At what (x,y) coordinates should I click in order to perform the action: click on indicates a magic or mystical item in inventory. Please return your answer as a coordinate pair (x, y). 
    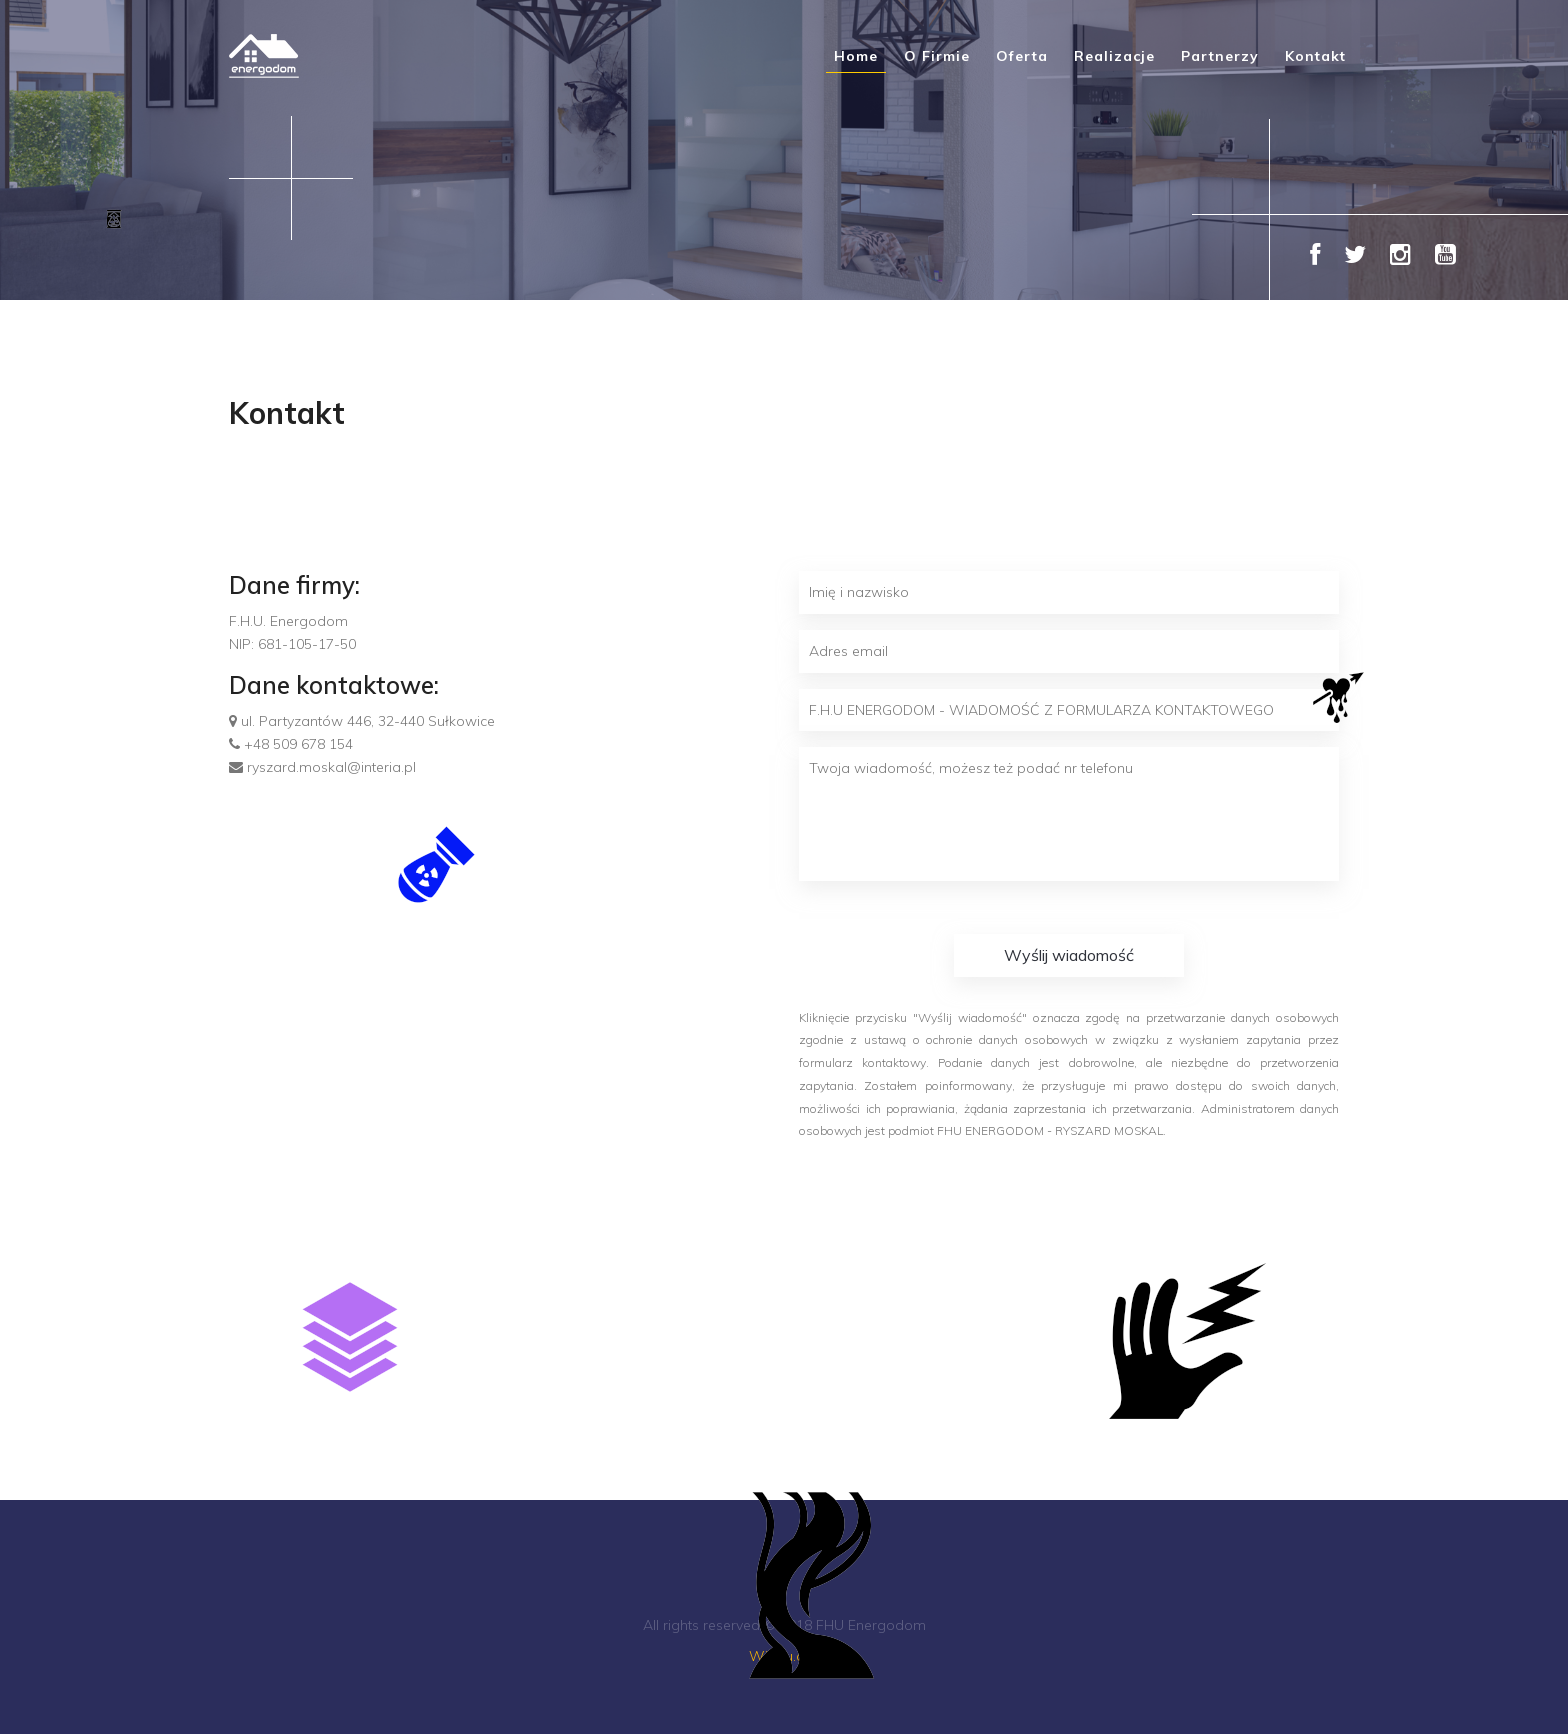
    Looking at the image, I should click on (804, 1585).